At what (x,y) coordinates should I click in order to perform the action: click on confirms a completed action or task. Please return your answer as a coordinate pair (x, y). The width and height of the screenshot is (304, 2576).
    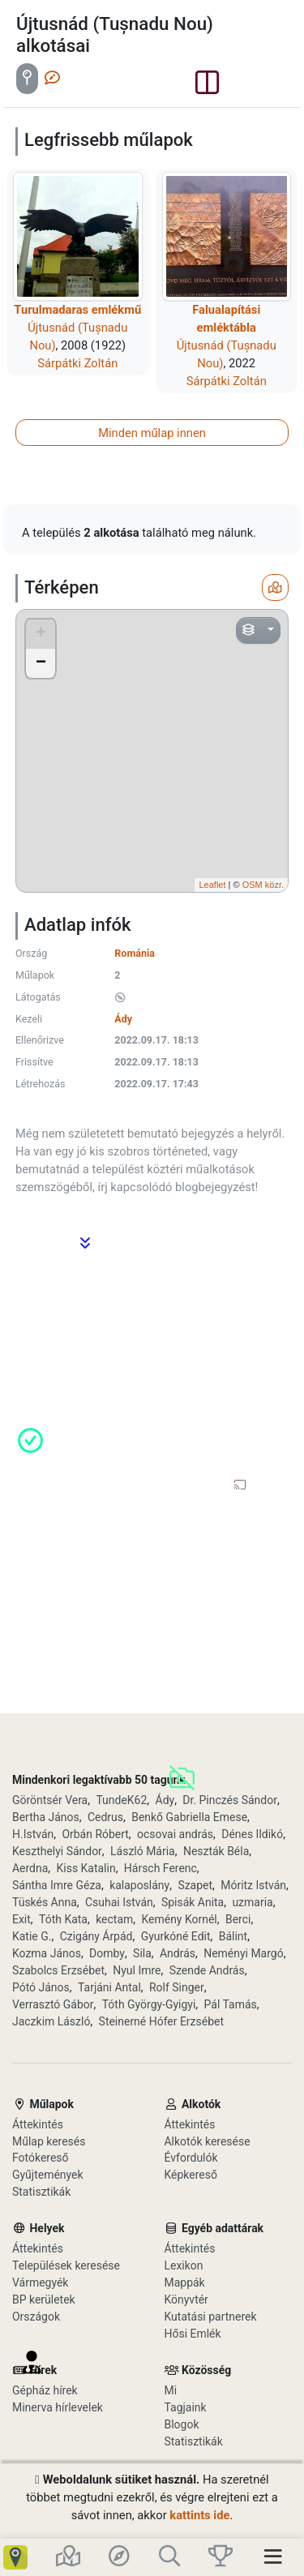
    Looking at the image, I should click on (30, 1440).